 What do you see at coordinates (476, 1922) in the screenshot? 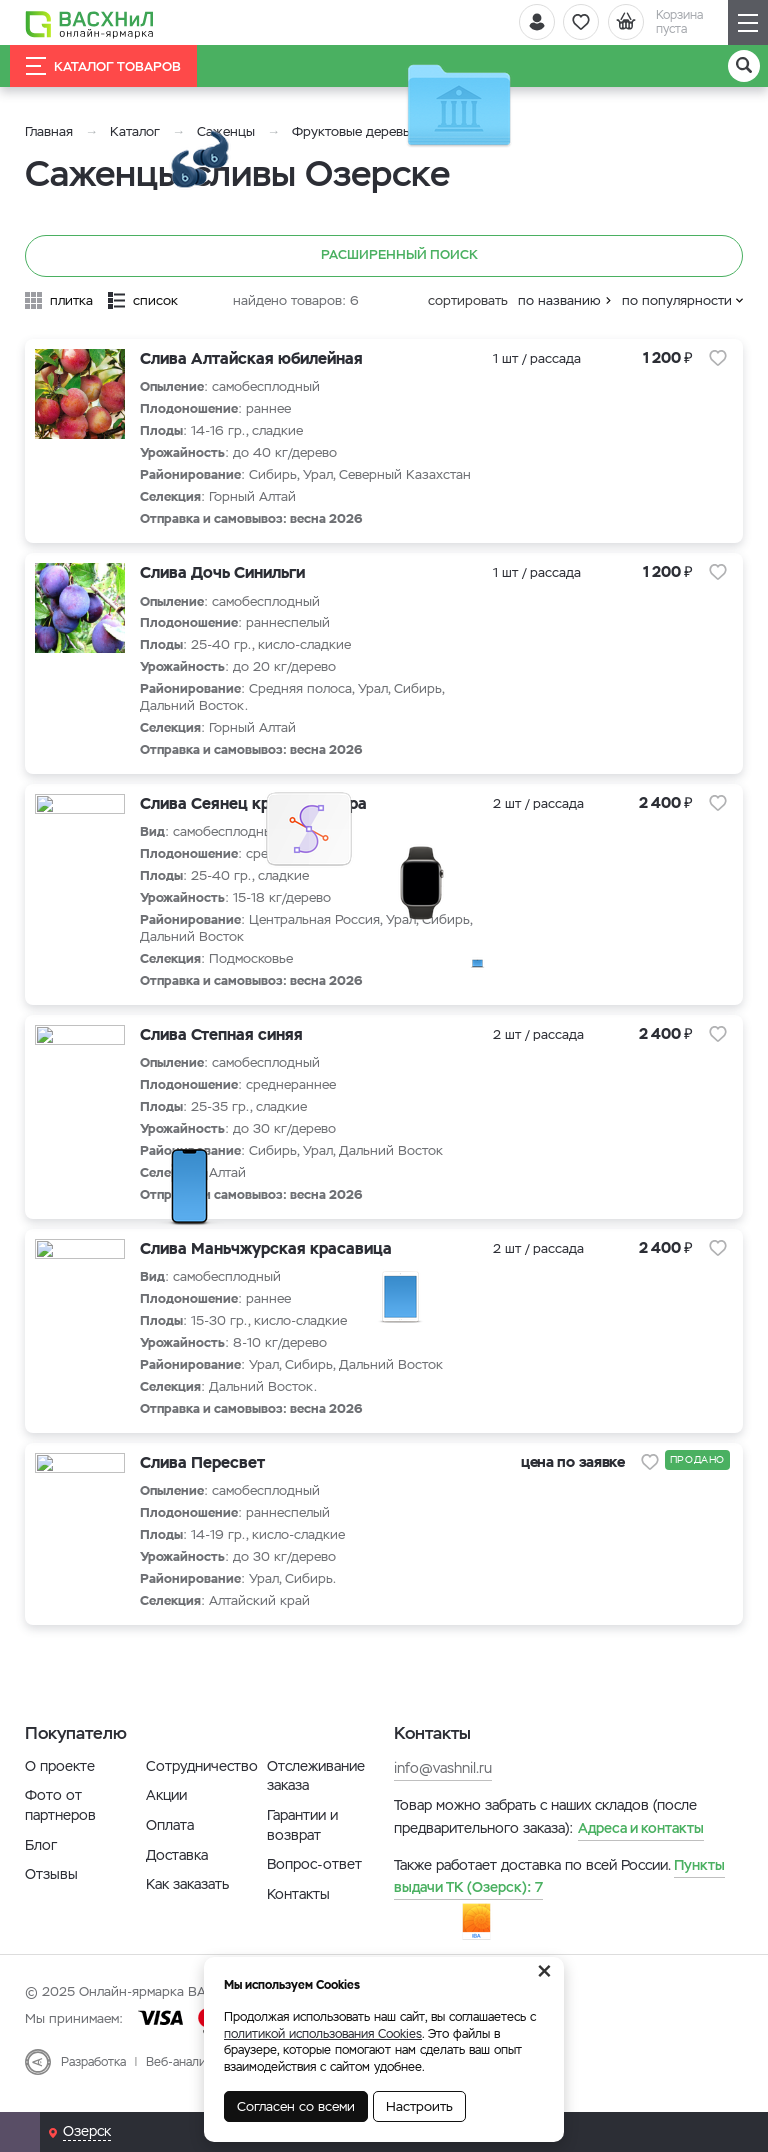
I see `open an iBooks Author document` at bounding box center [476, 1922].